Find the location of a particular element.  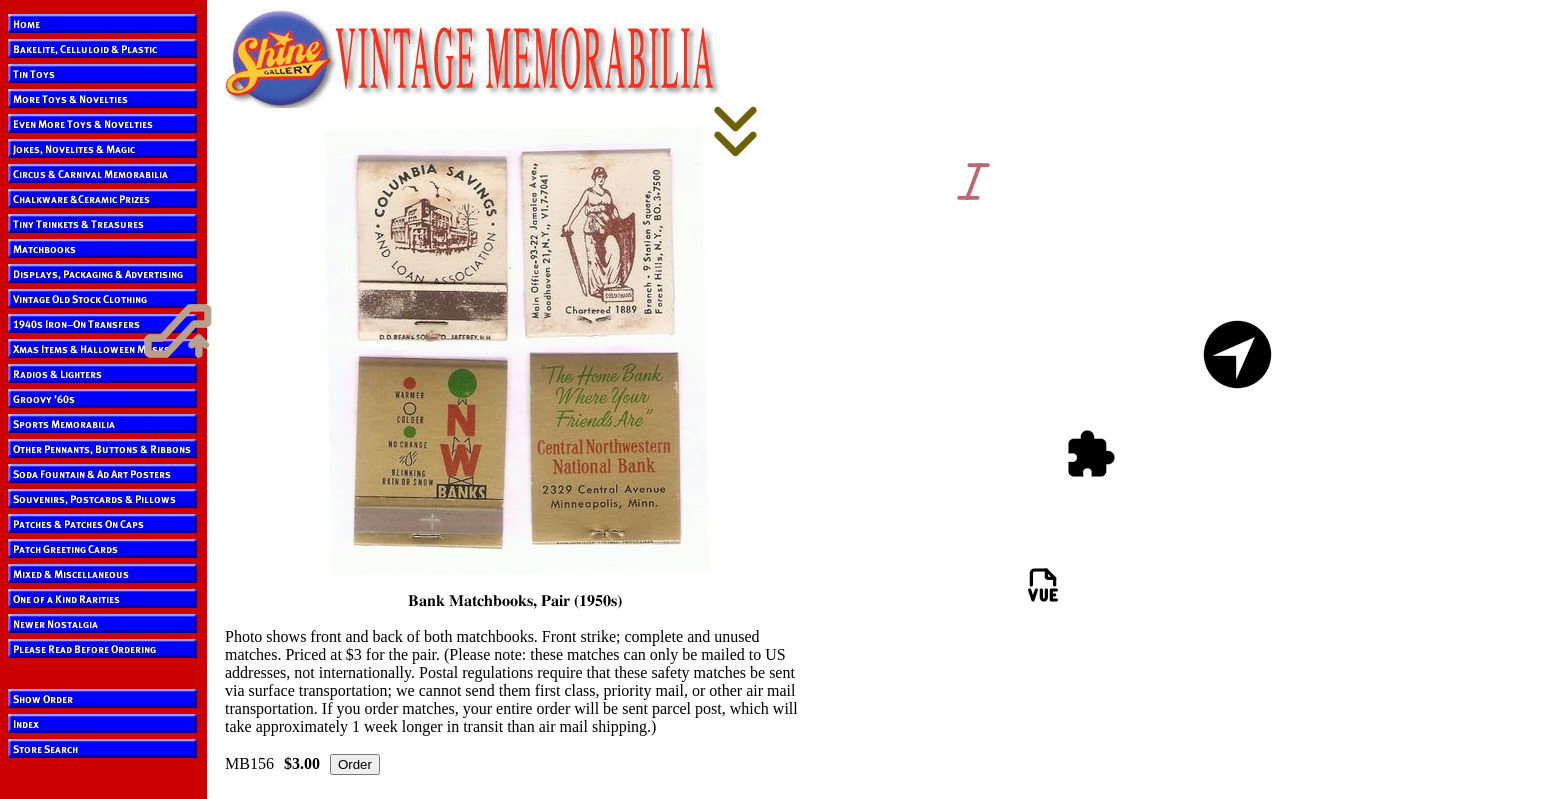

indicates escalator going up is located at coordinates (178, 331).